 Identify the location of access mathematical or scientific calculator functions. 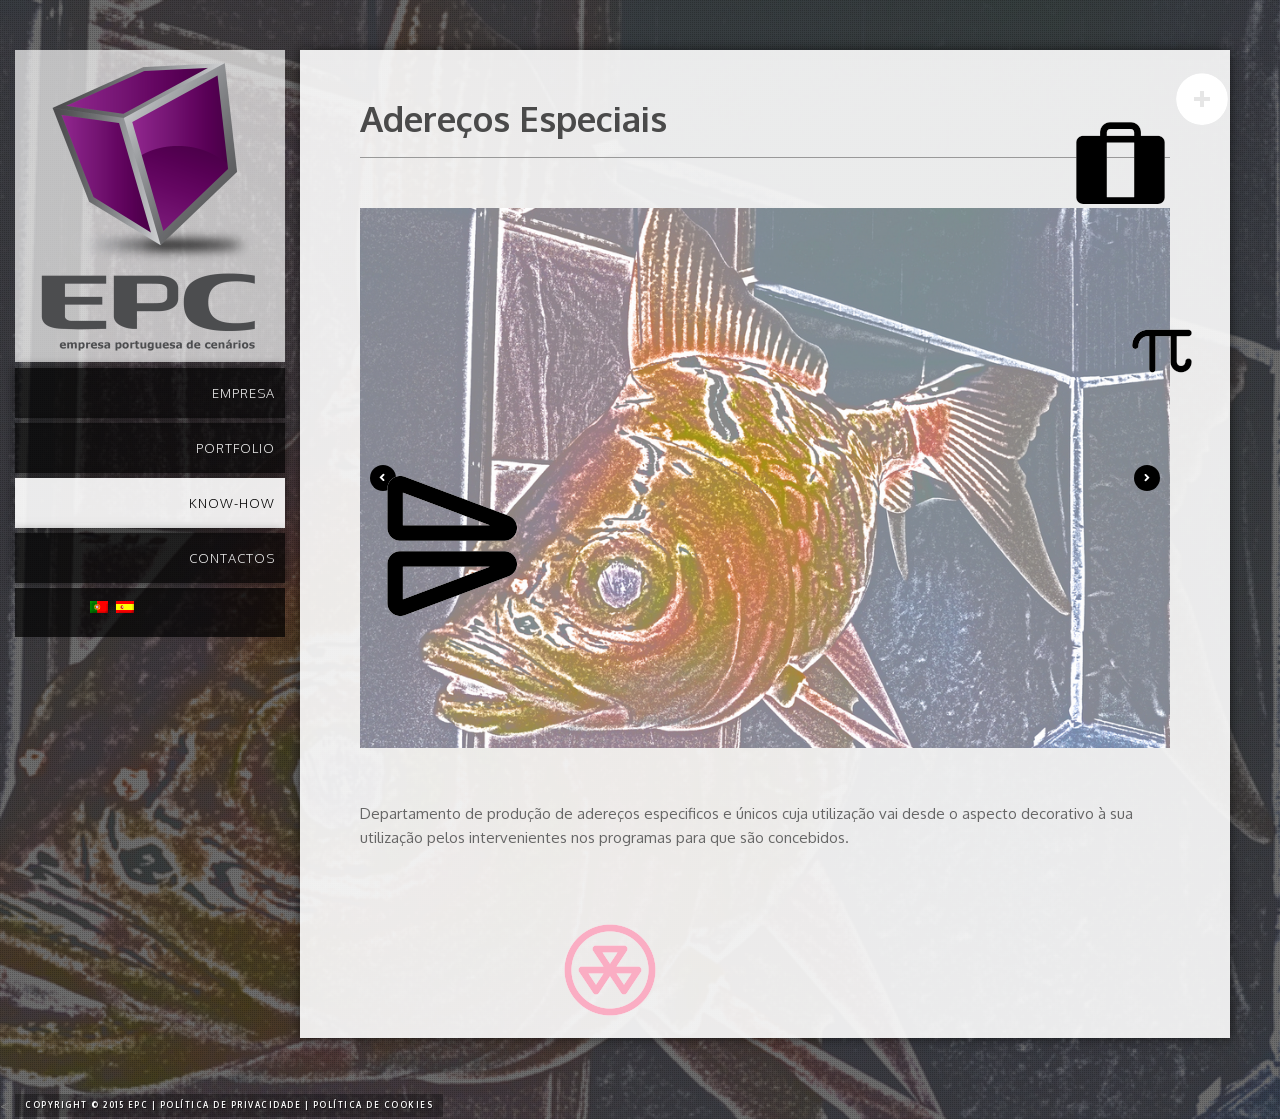
(1163, 350).